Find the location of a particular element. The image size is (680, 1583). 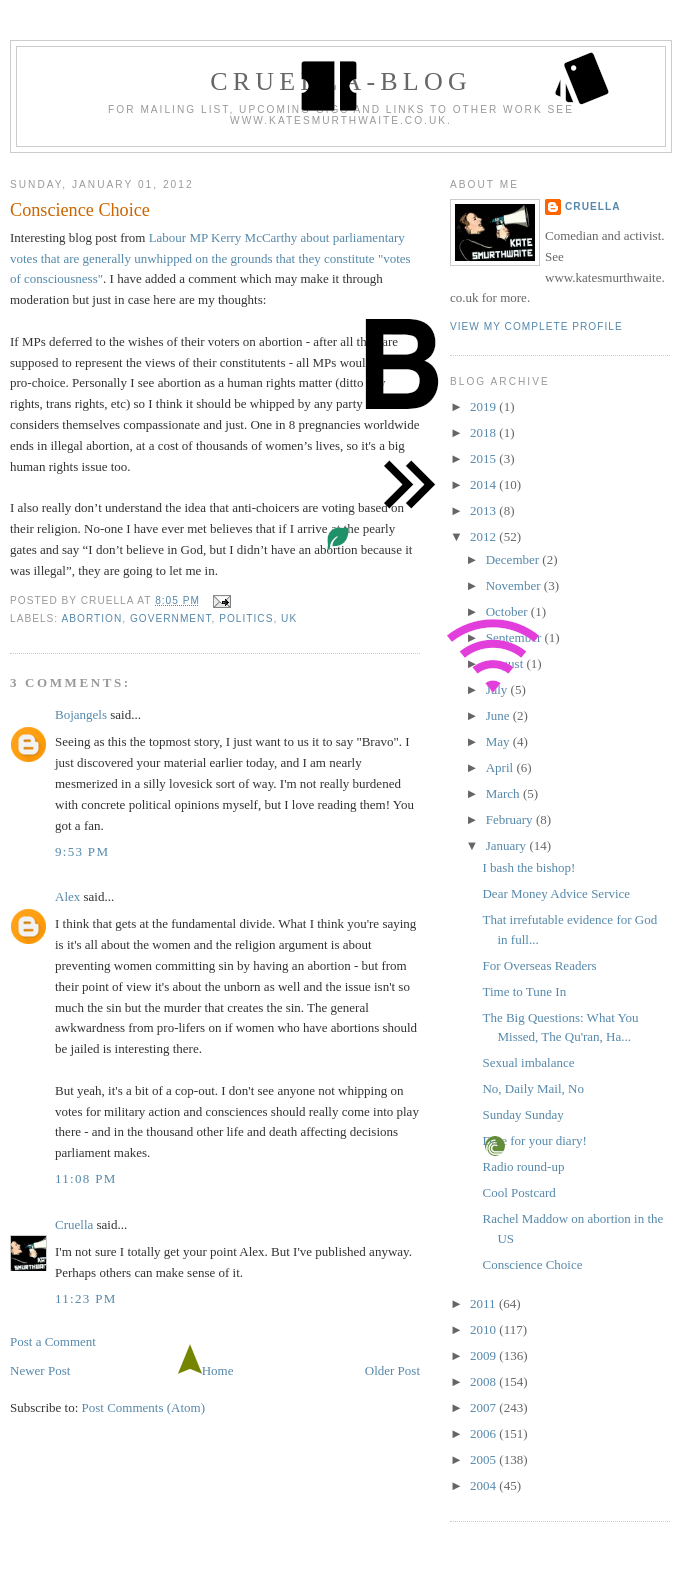

skip forward or advance to next item is located at coordinates (407, 484).